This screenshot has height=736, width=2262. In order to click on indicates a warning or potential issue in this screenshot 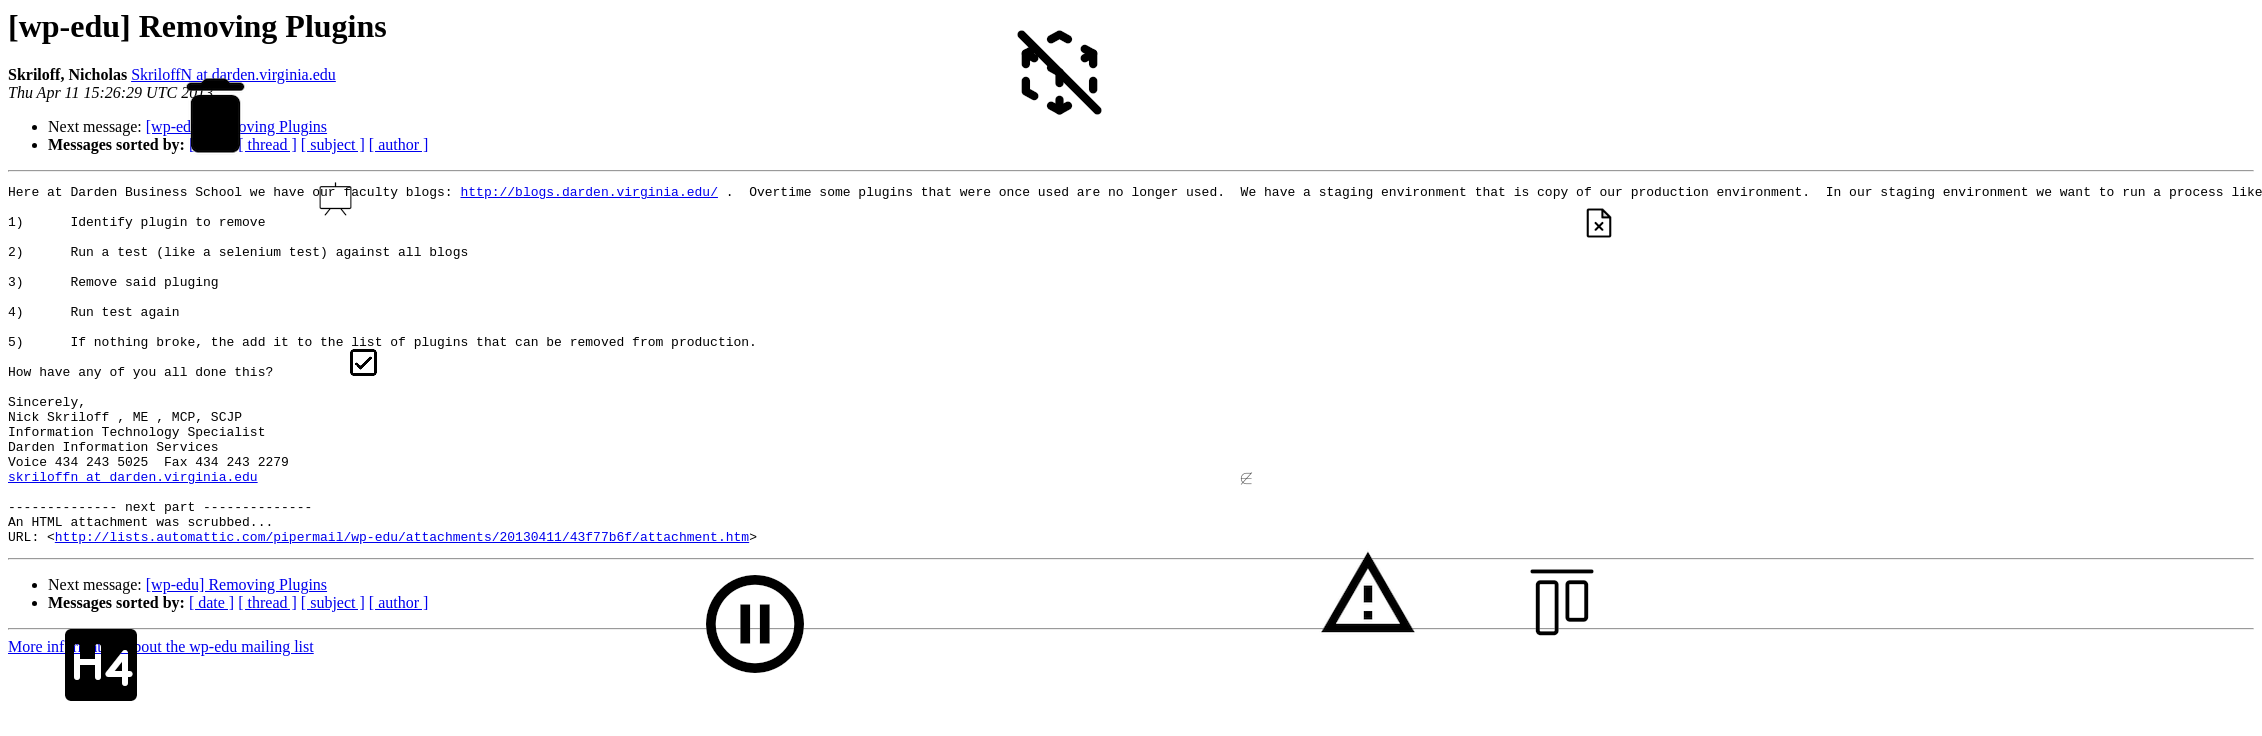, I will do `click(1368, 594)`.